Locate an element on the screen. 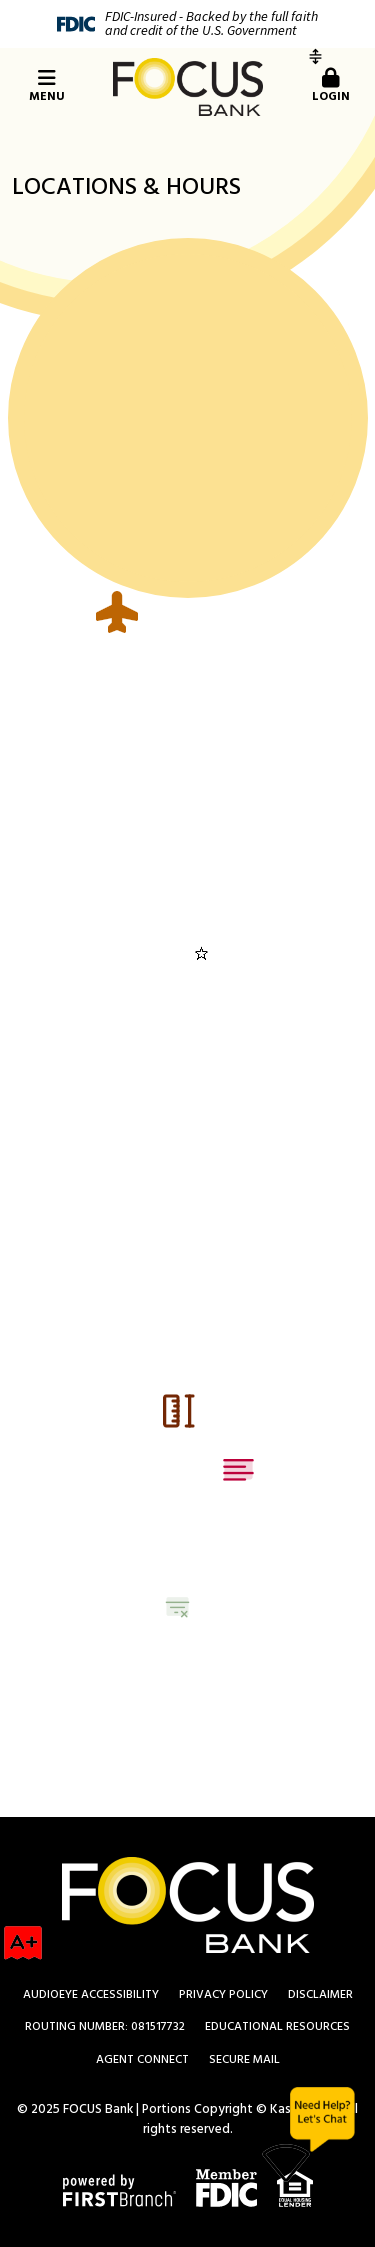 The height and width of the screenshot is (2247, 375). no wifi signal available is located at coordinates (286, 2163).